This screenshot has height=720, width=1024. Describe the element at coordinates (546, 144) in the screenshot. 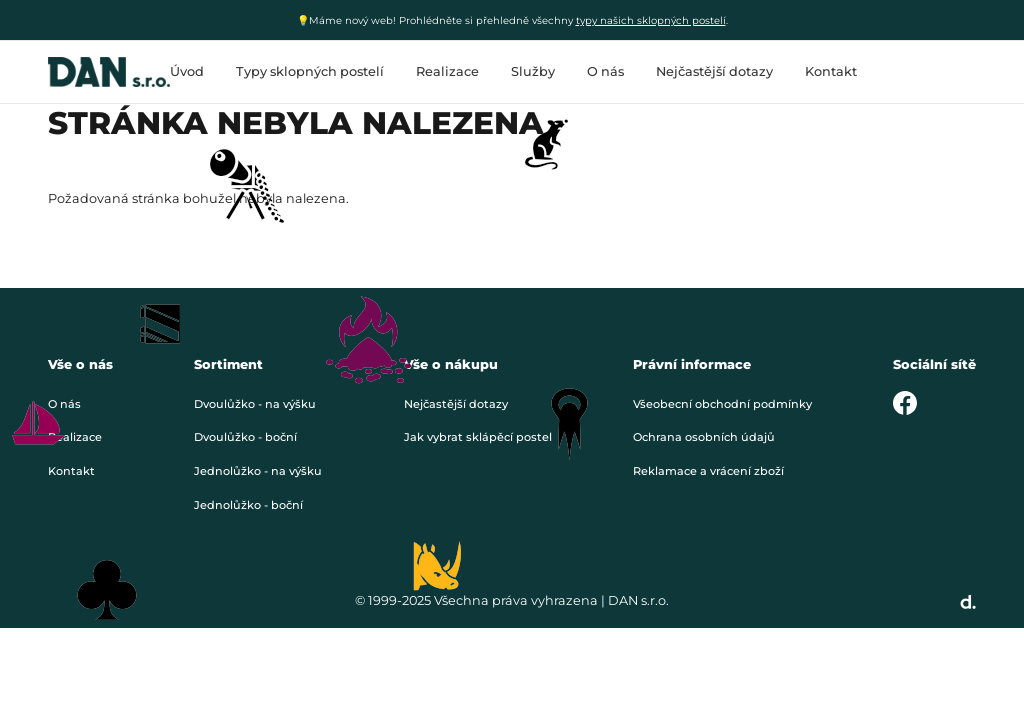

I see `indicates pest or vermin in a game context` at that location.